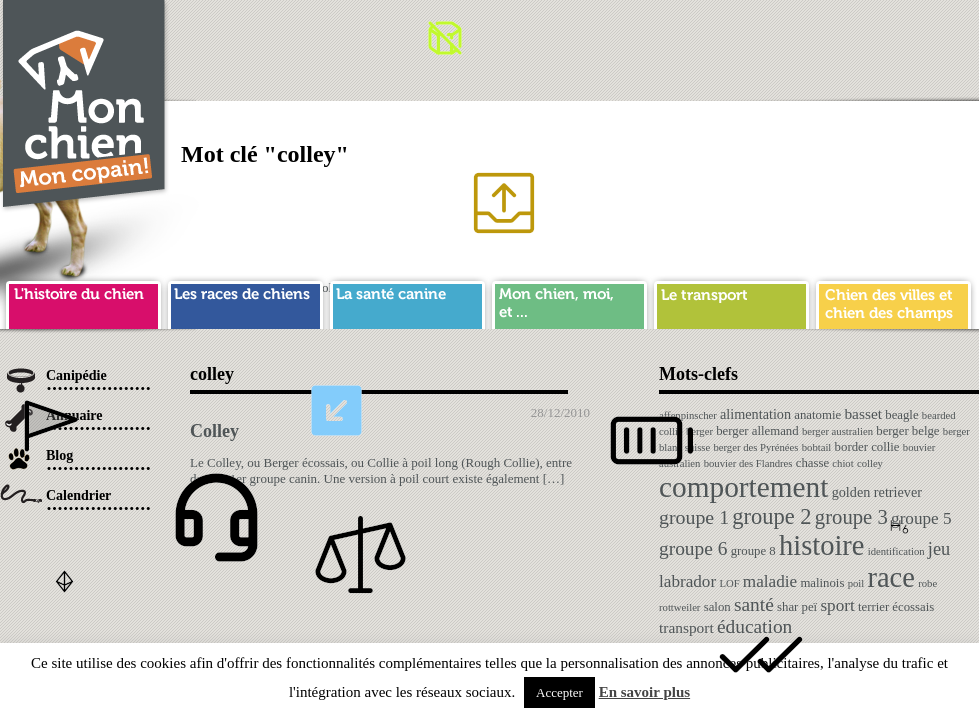 The width and height of the screenshot is (979, 720). What do you see at coordinates (360, 554) in the screenshot?
I see `compare items or options` at bounding box center [360, 554].